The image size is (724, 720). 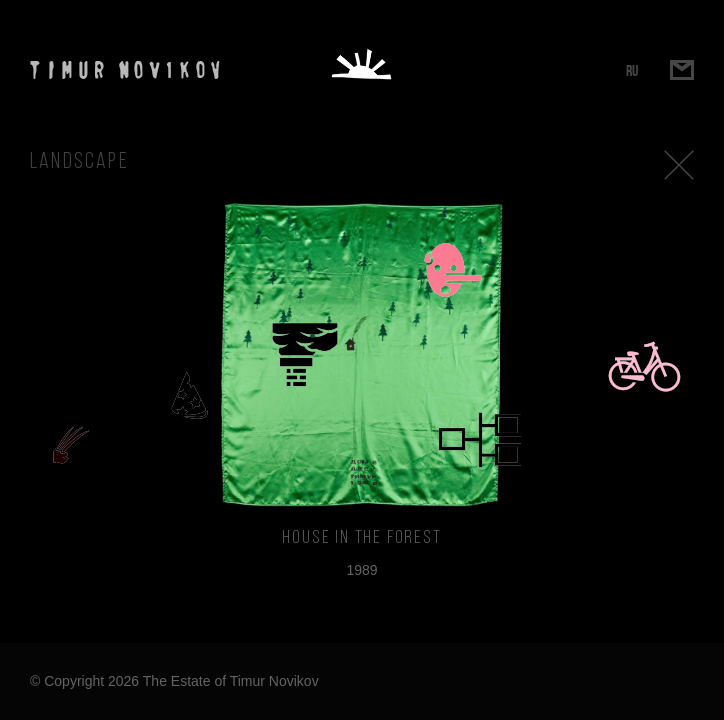 I want to click on select bicycle as transportation mode, so click(x=644, y=366).